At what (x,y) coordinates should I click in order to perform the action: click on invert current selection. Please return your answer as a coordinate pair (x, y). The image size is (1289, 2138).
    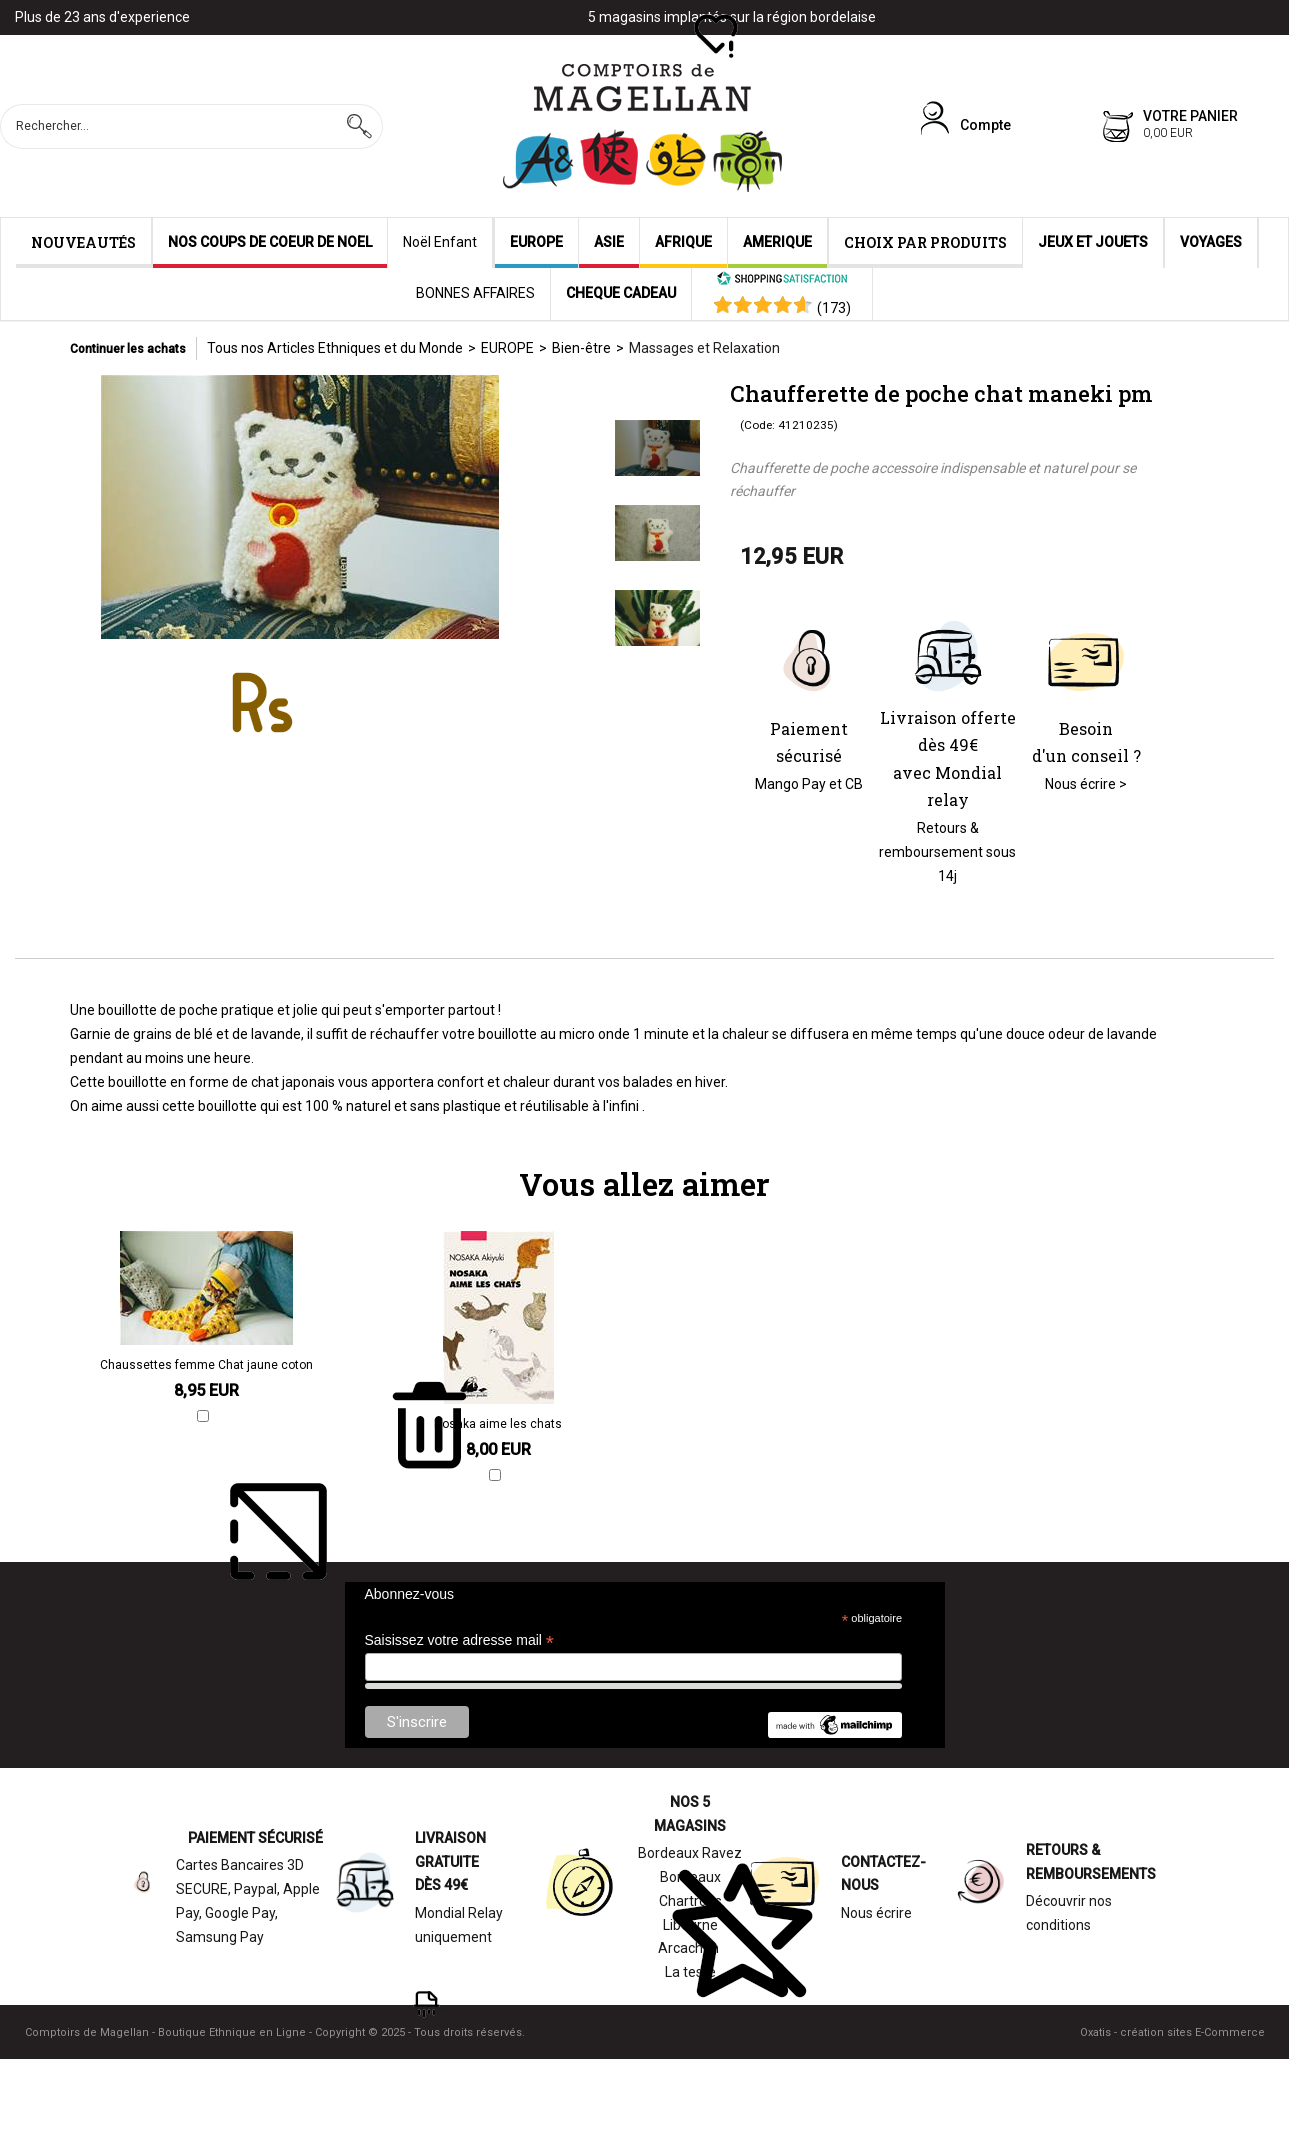
    Looking at the image, I should click on (278, 1531).